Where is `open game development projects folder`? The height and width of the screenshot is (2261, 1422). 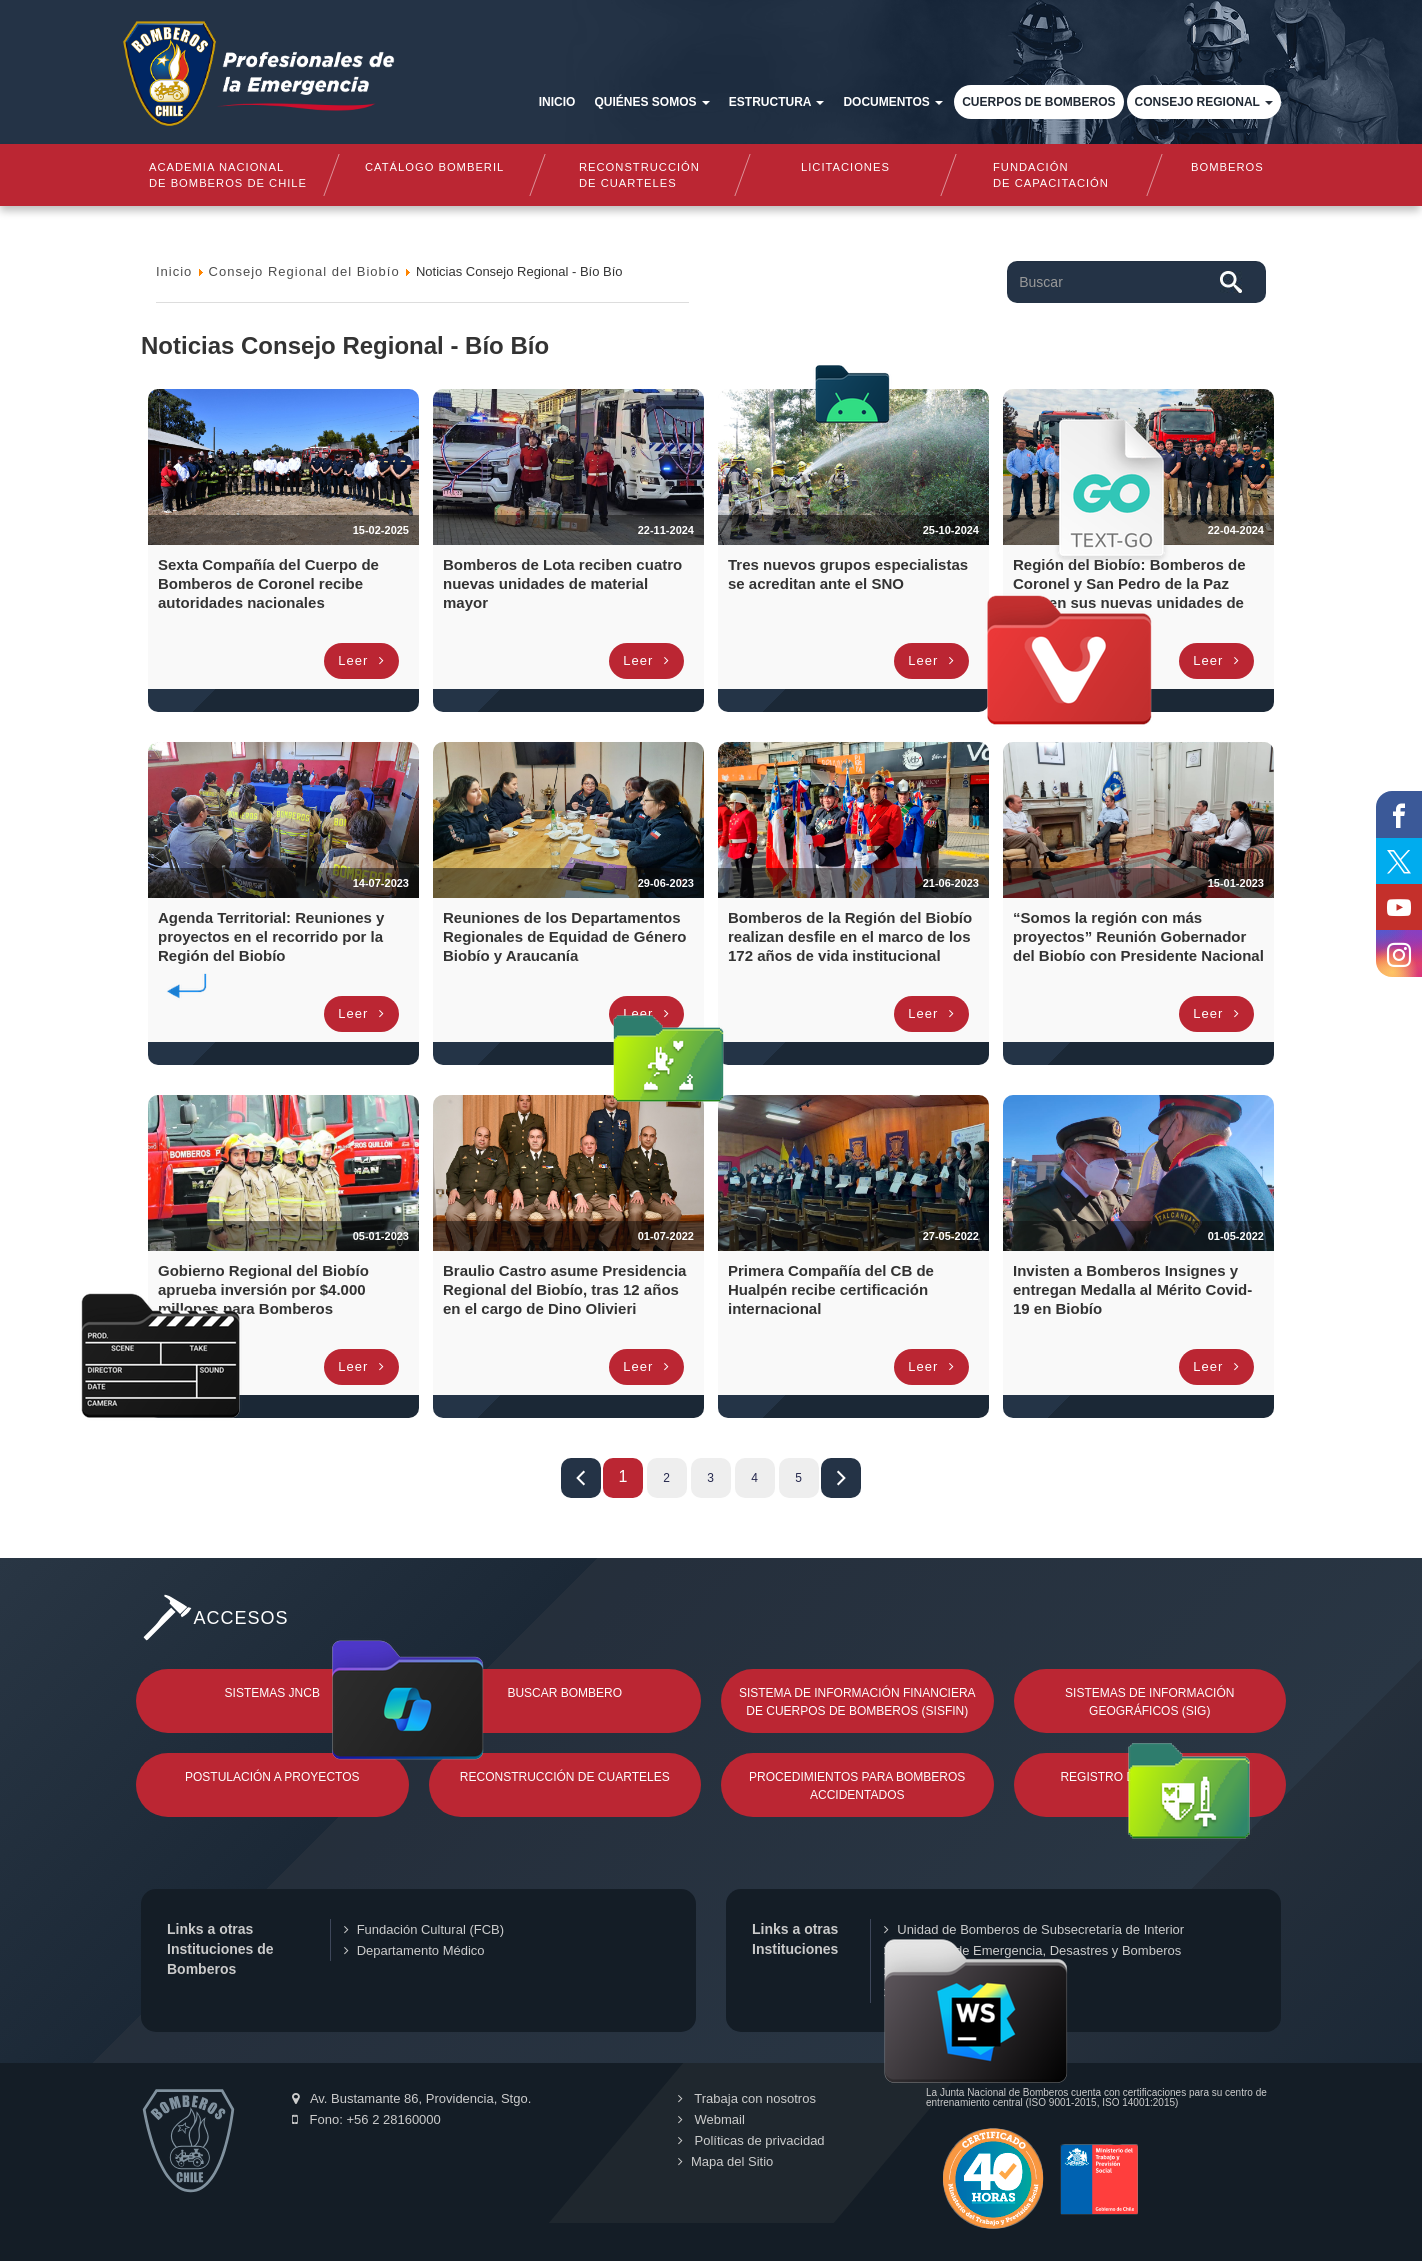
open game development projects folder is located at coordinates (1189, 1794).